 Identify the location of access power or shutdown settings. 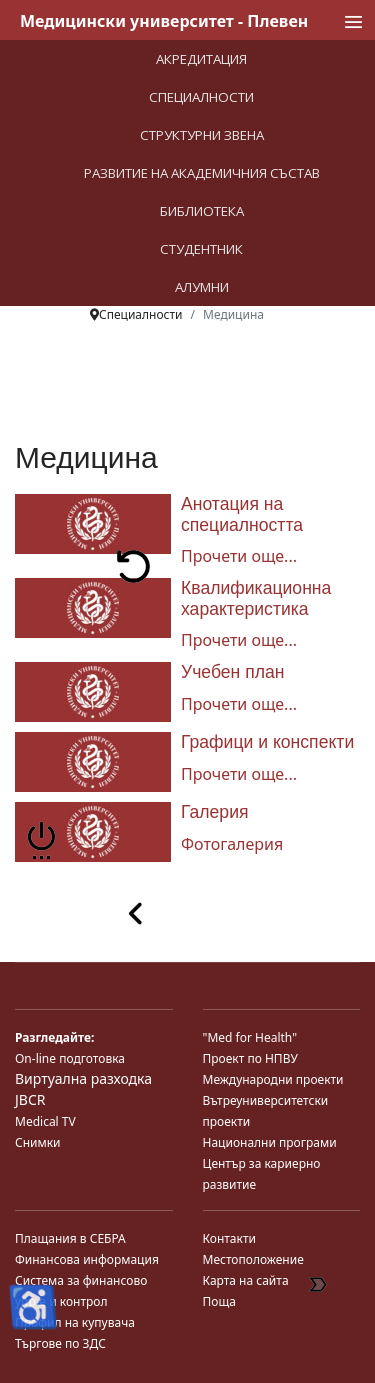
(41, 838).